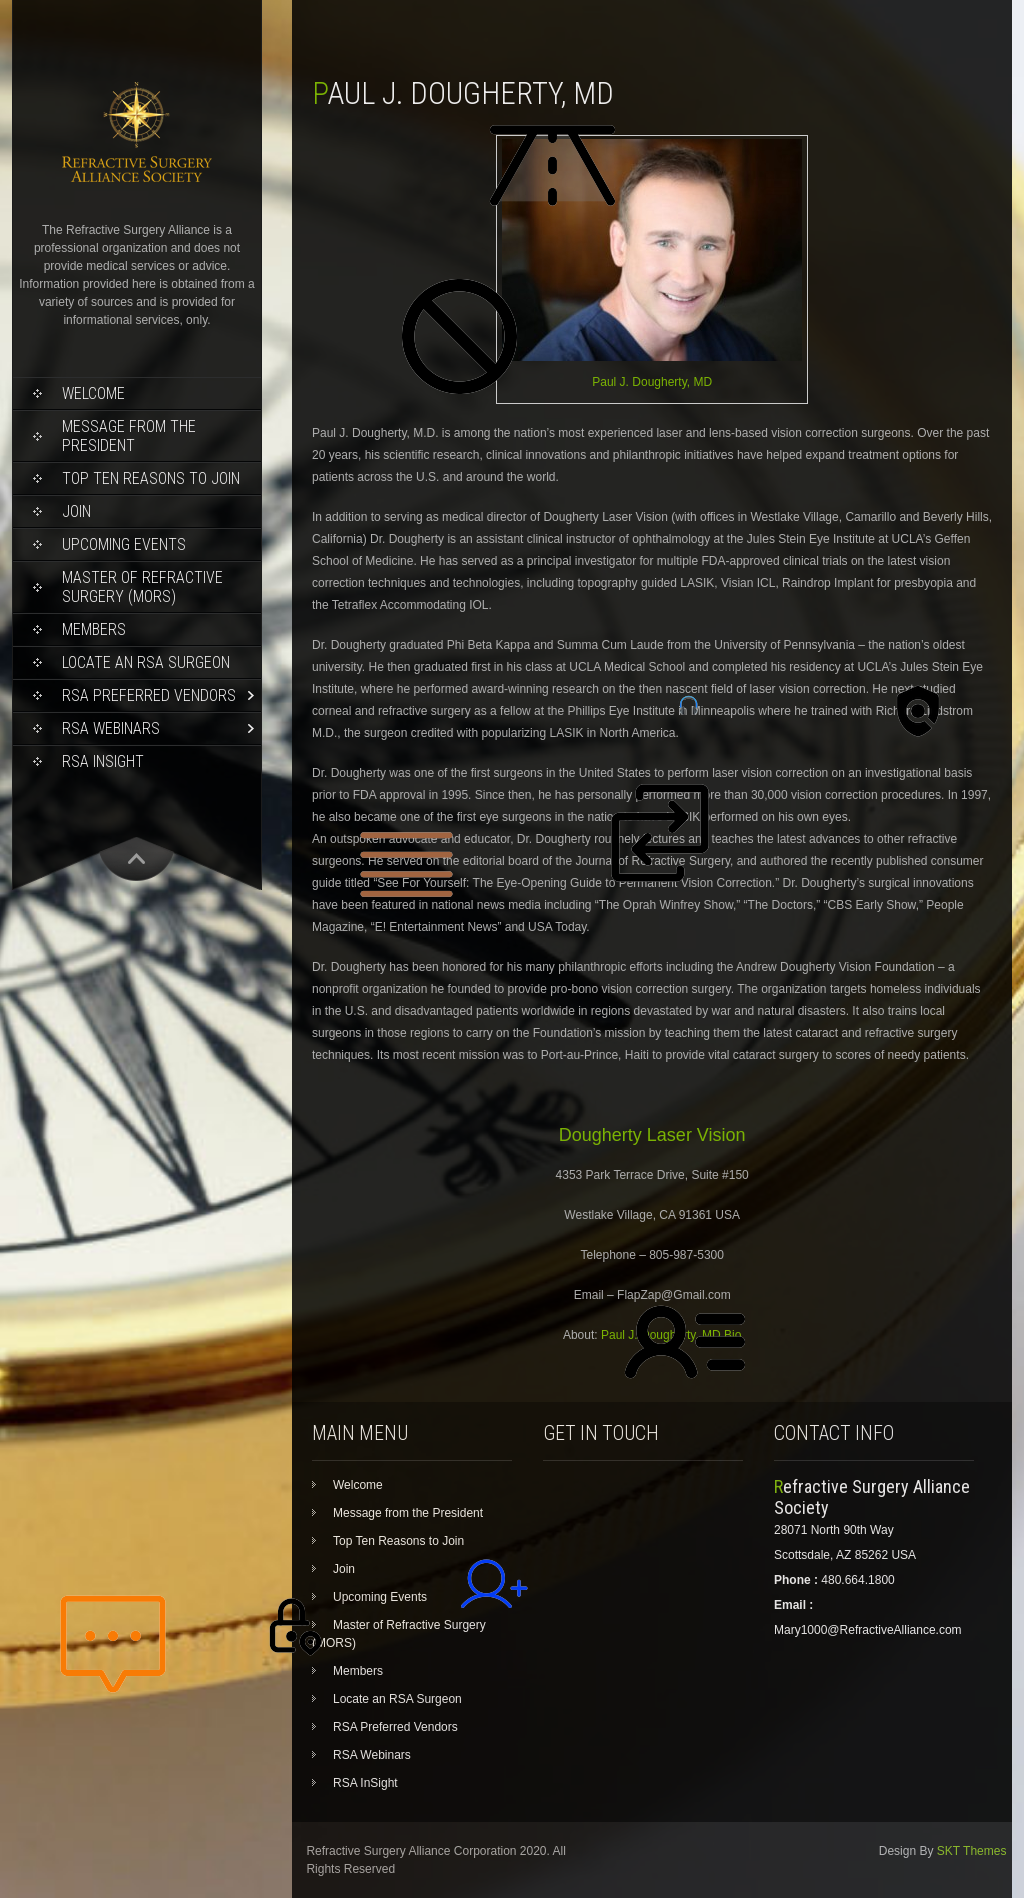 The width and height of the screenshot is (1024, 1898). Describe the element at coordinates (406, 866) in the screenshot. I see `justify text alignment` at that location.